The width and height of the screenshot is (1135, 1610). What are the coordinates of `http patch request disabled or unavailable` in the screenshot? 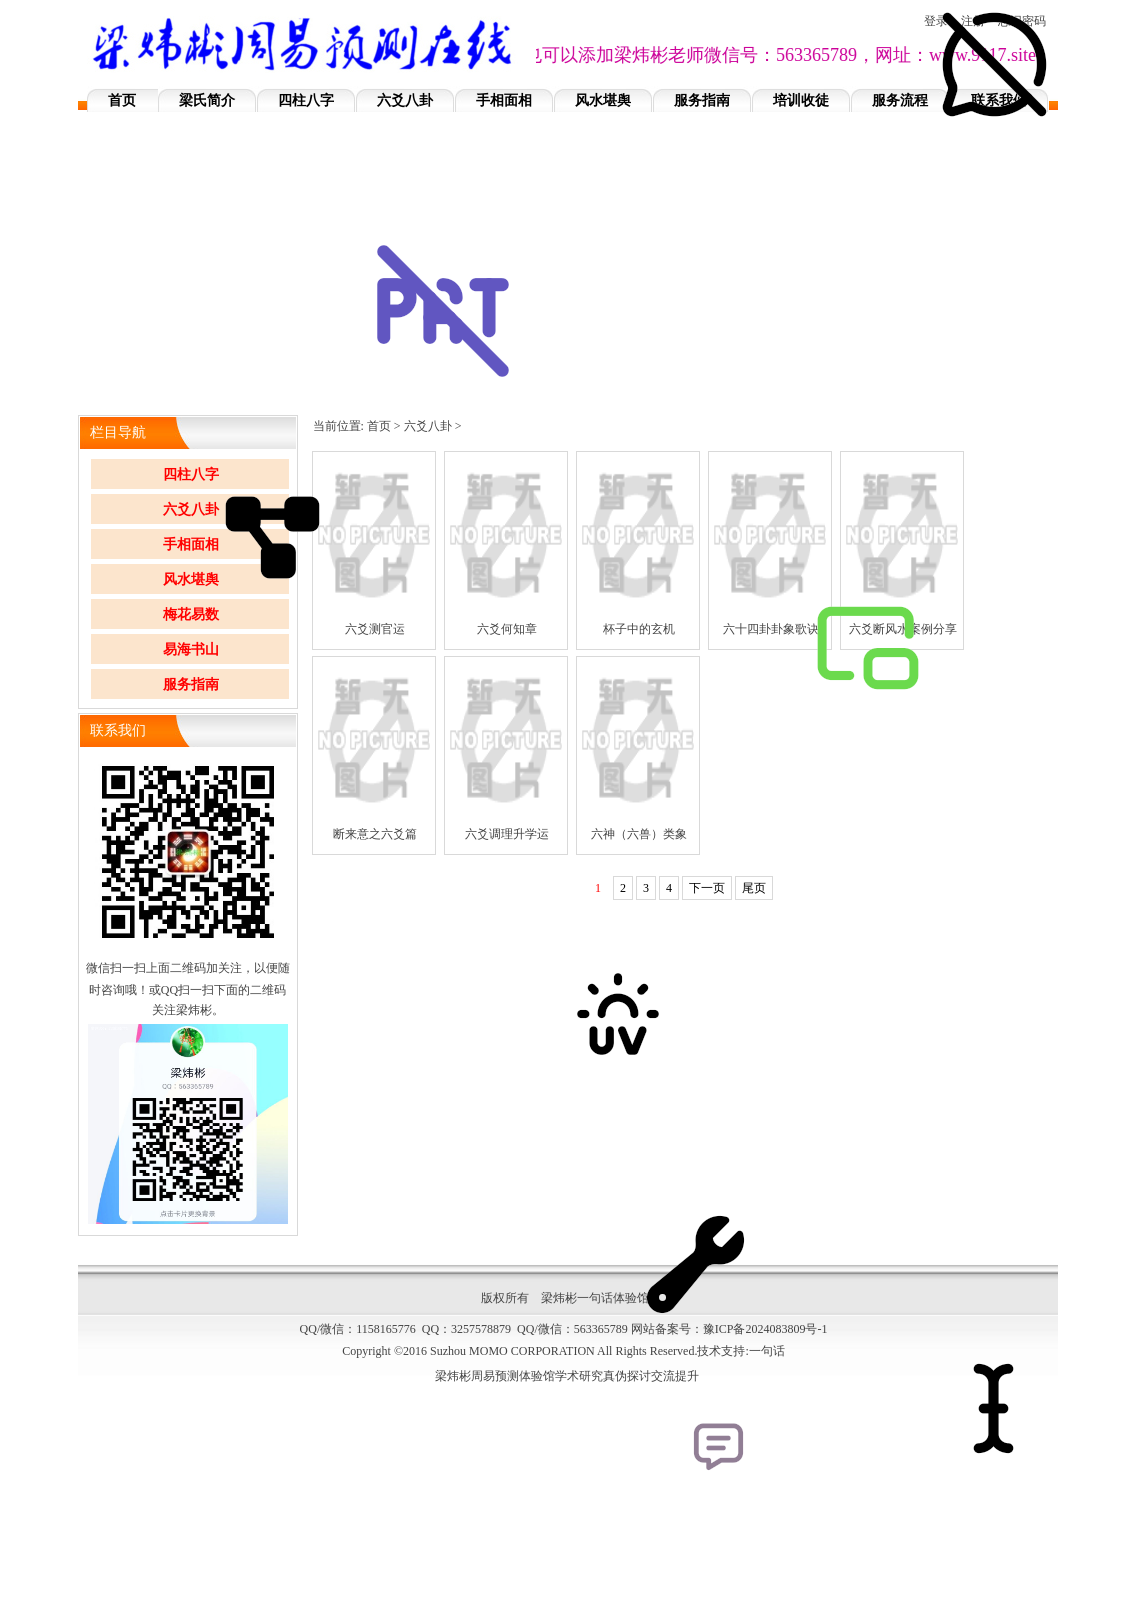 It's located at (443, 311).